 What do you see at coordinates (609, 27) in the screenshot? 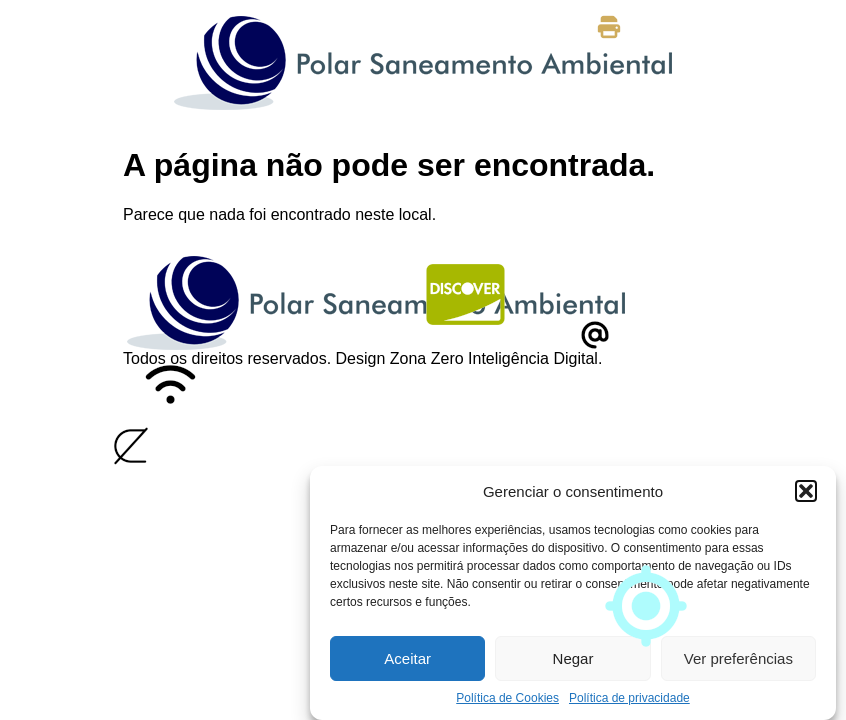
I see `print this document` at bounding box center [609, 27].